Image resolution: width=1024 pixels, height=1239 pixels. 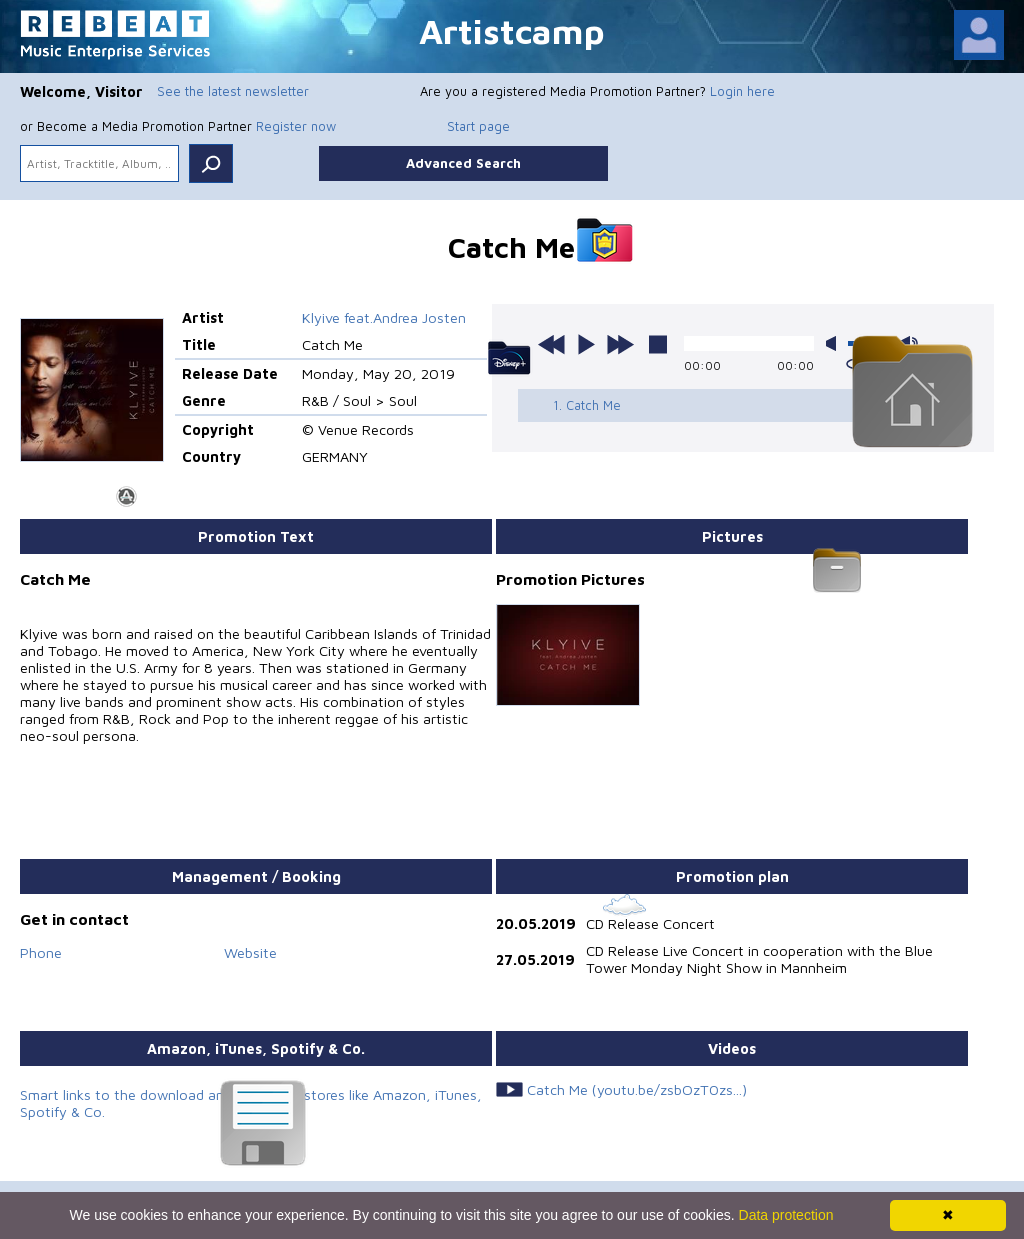 What do you see at coordinates (509, 359) in the screenshot?
I see `open disney+ media folder` at bounding box center [509, 359].